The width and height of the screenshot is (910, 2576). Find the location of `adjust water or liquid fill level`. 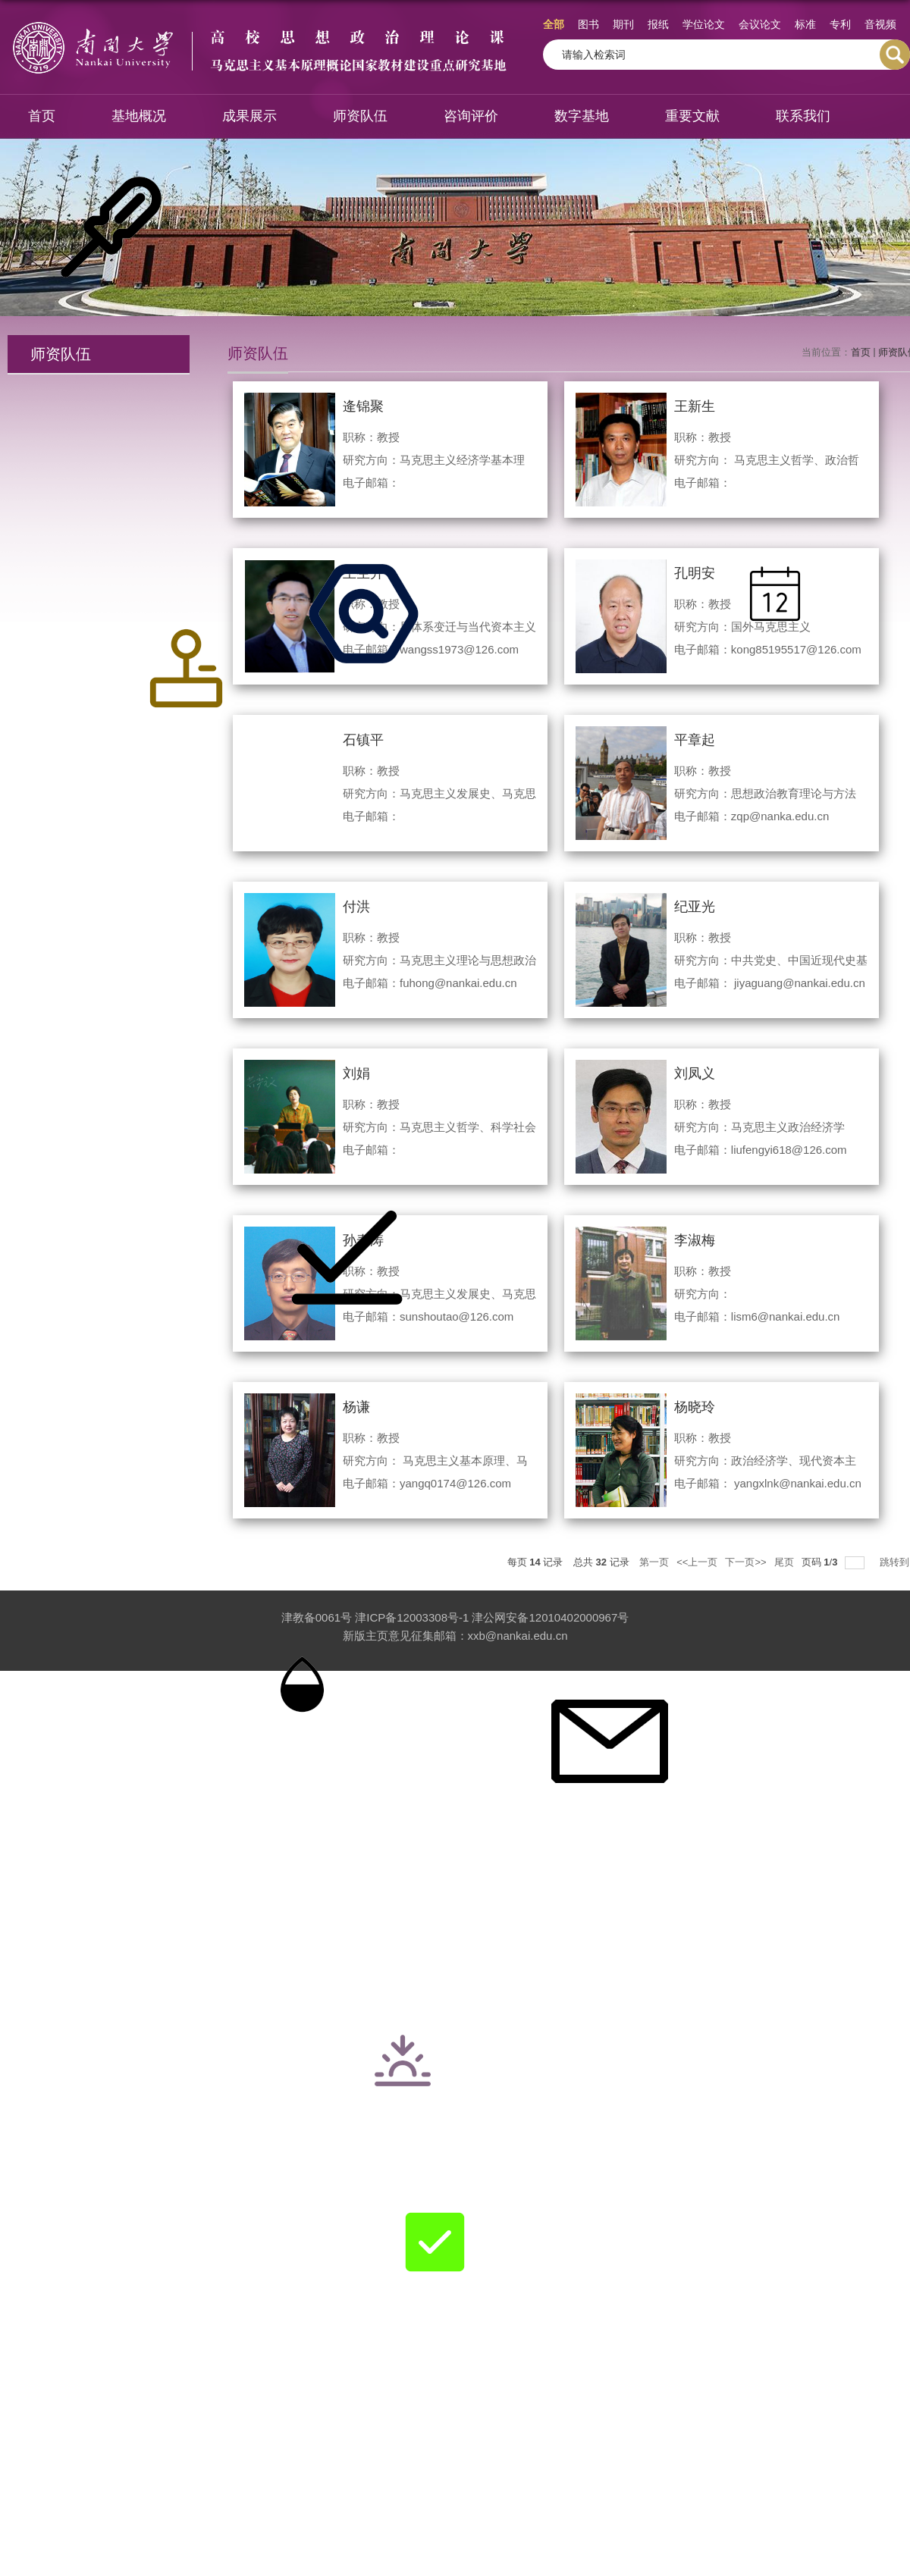

adjust water or liquid fill level is located at coordinates (302, 1686).